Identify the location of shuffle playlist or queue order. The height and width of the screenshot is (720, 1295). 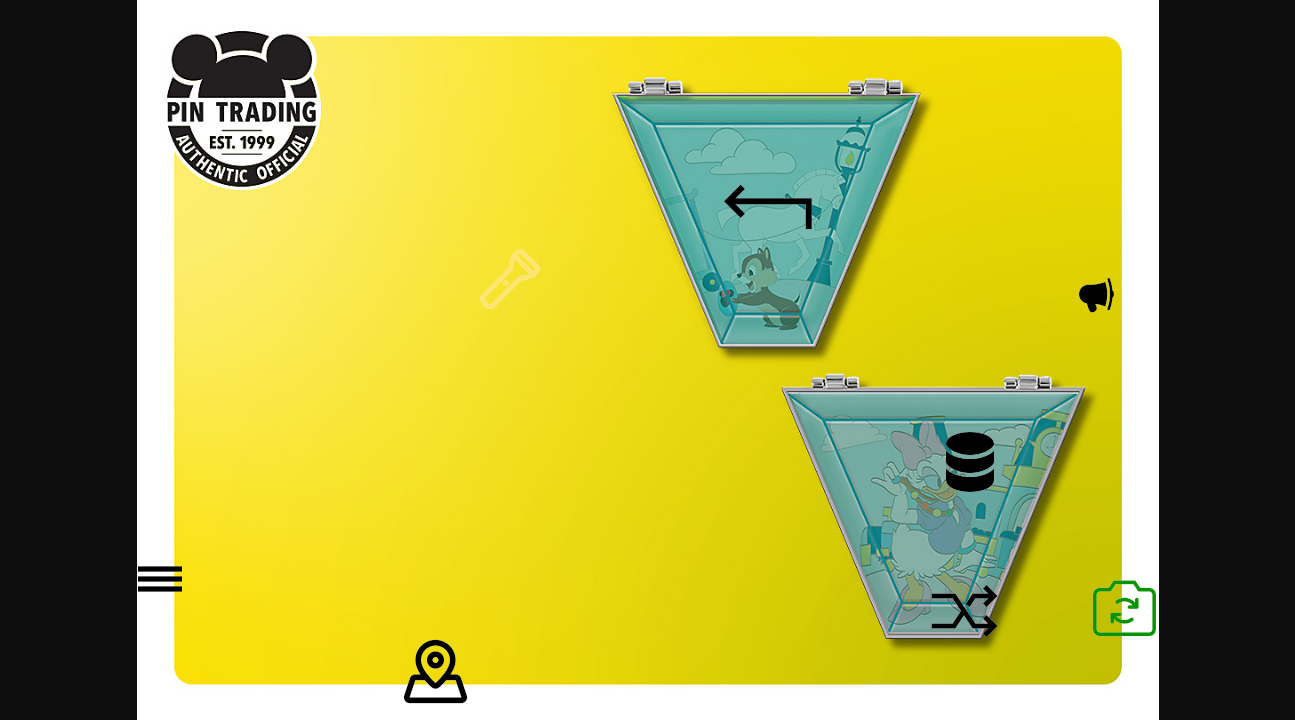
(964, 611).